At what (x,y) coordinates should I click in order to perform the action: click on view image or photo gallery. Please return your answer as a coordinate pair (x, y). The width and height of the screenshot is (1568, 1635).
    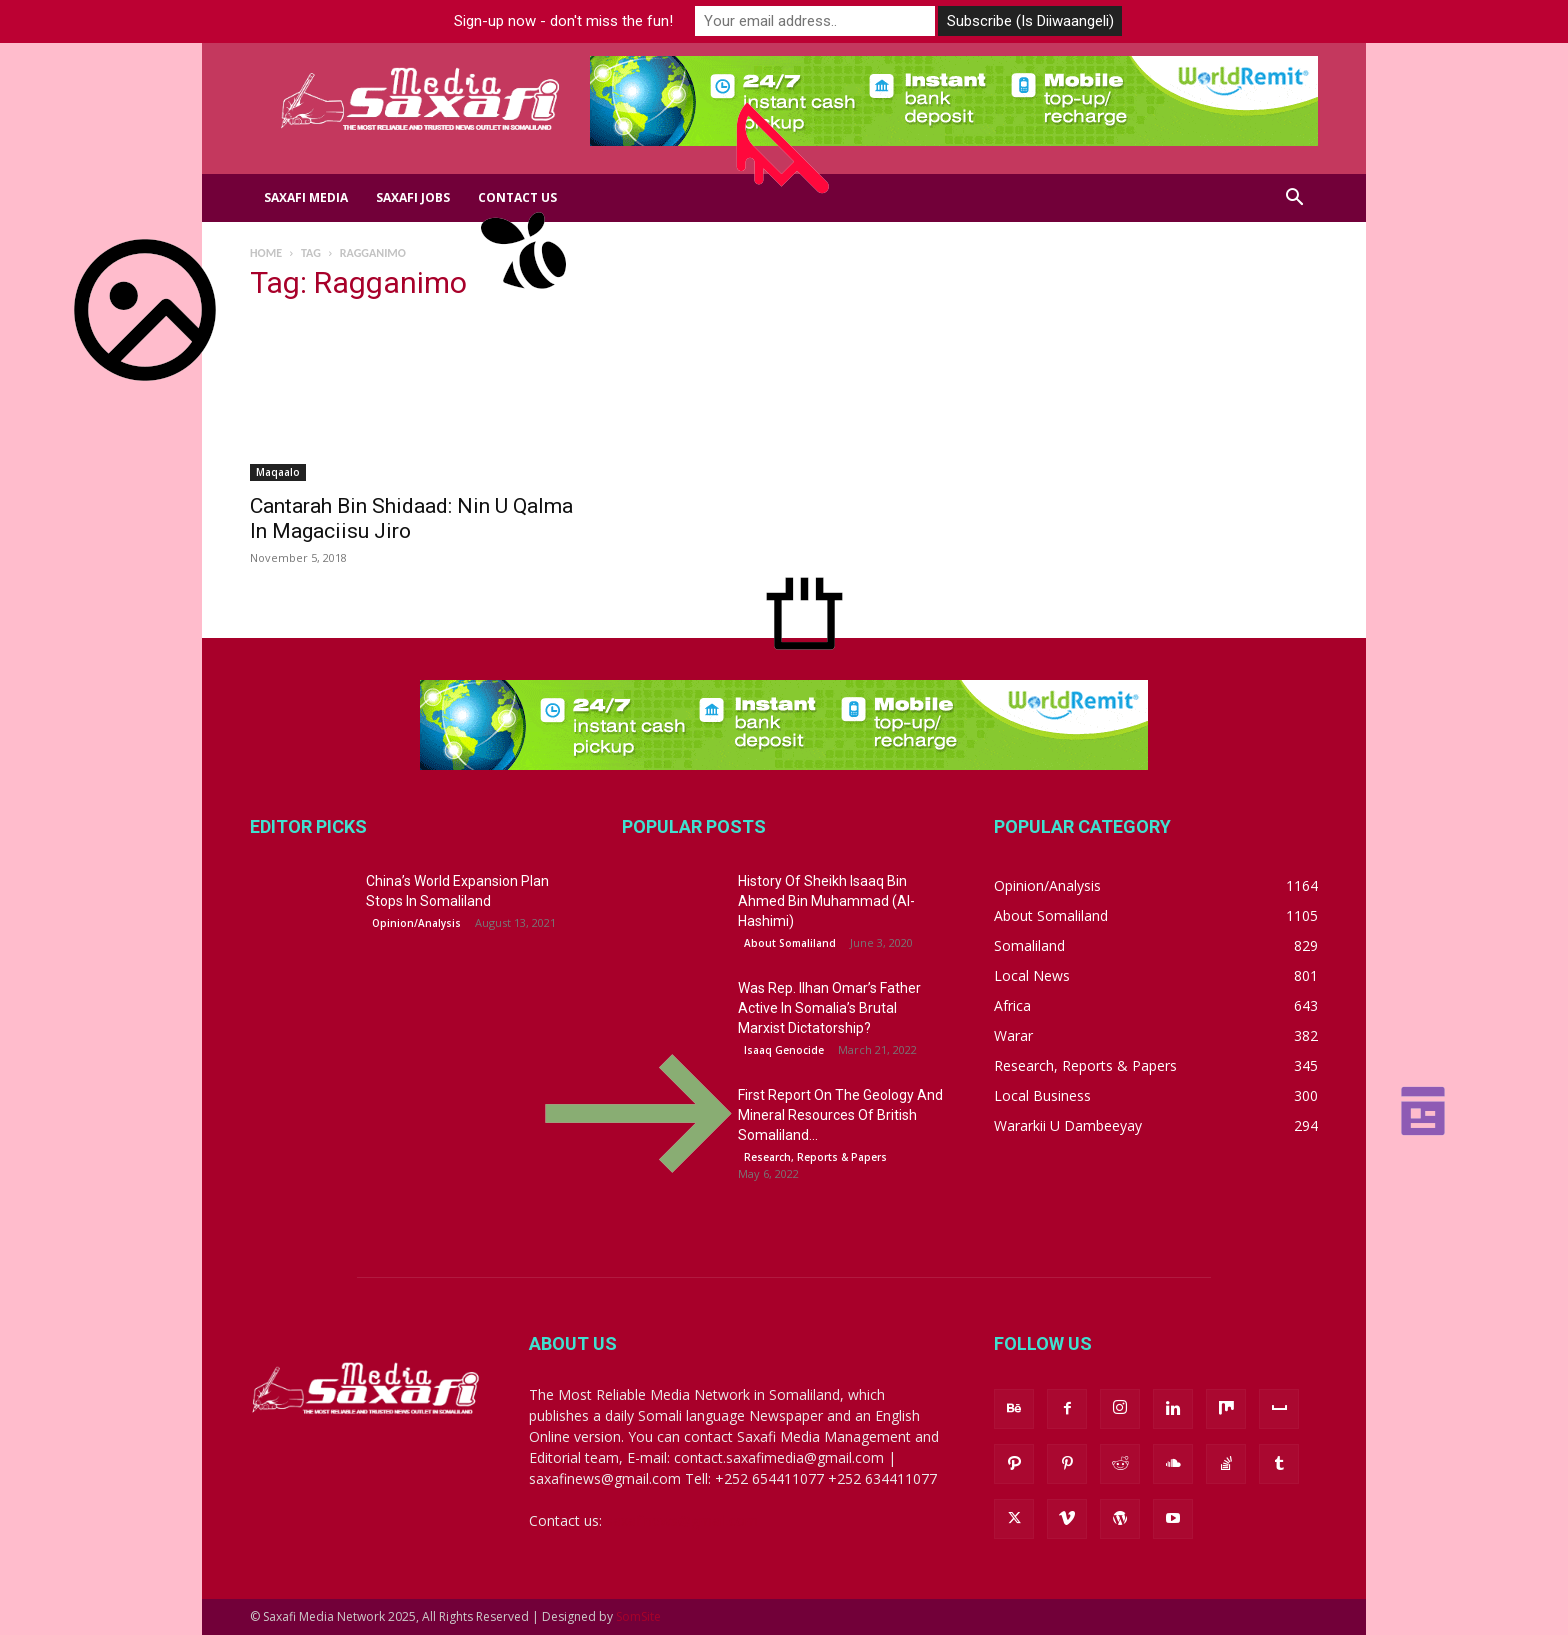
    Looking at the image, I should click on (145, 310).